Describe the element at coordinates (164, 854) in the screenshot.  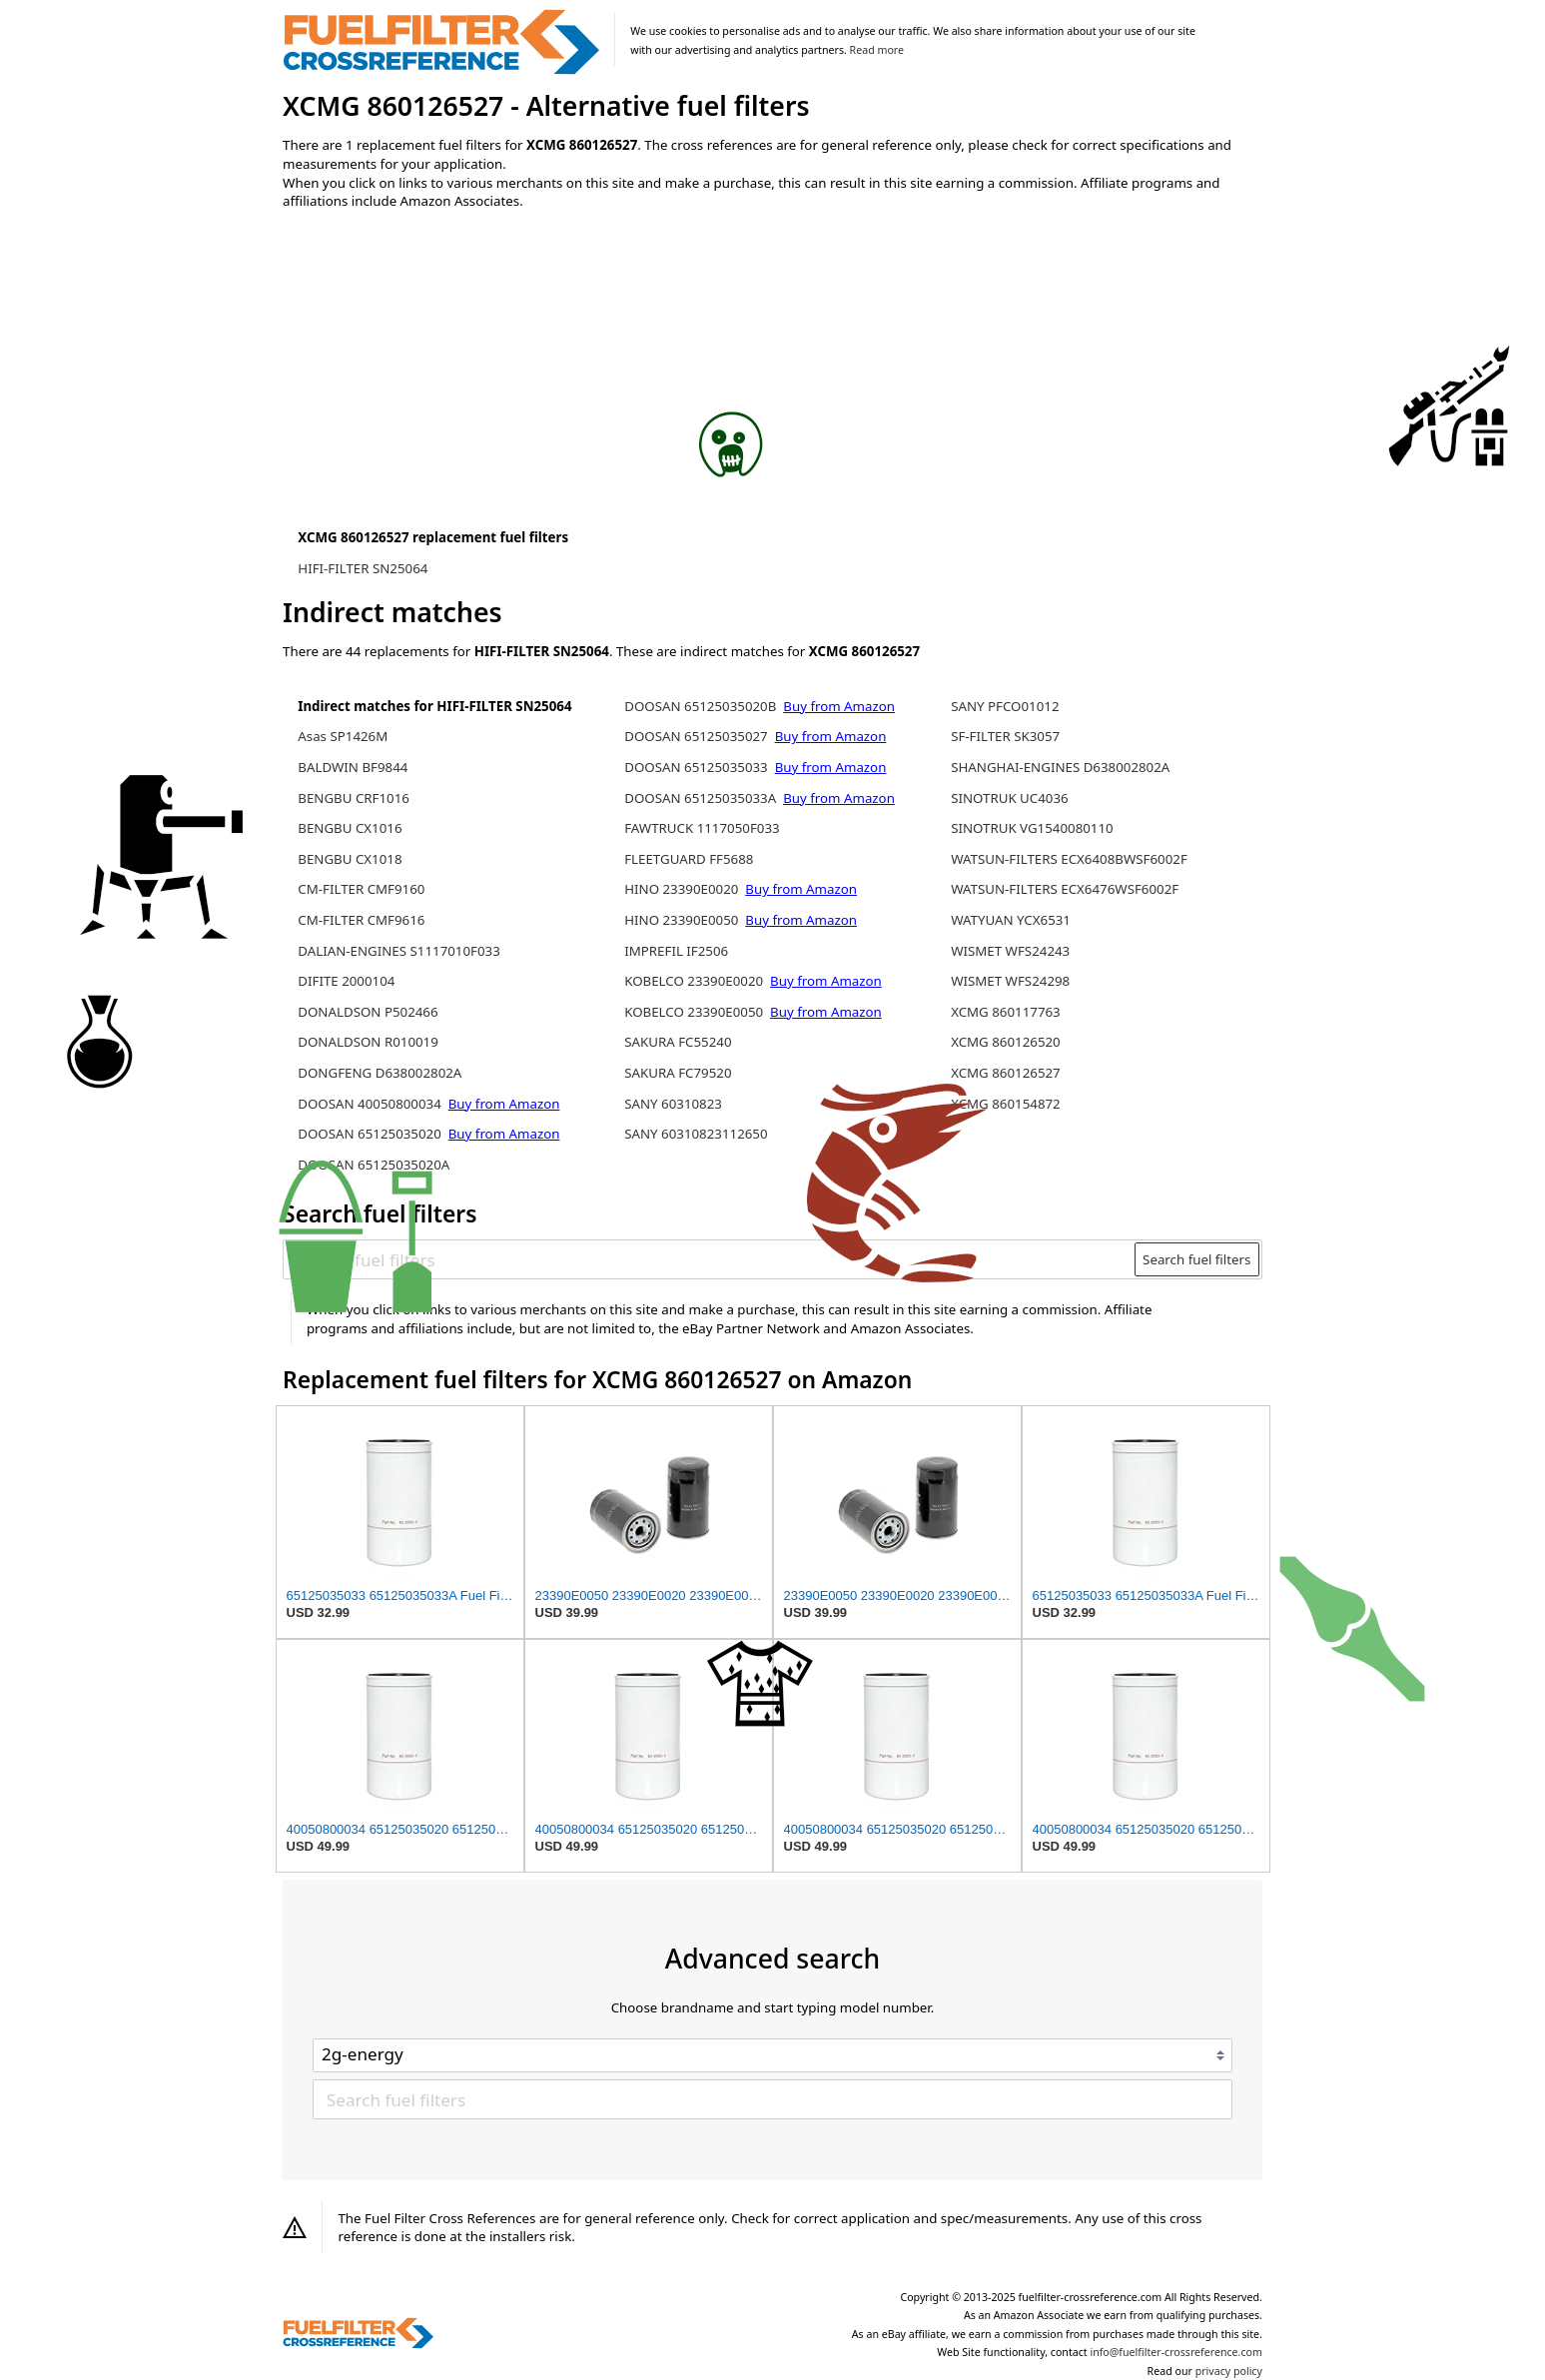
I see `deploy a walking turret unit` at that location.